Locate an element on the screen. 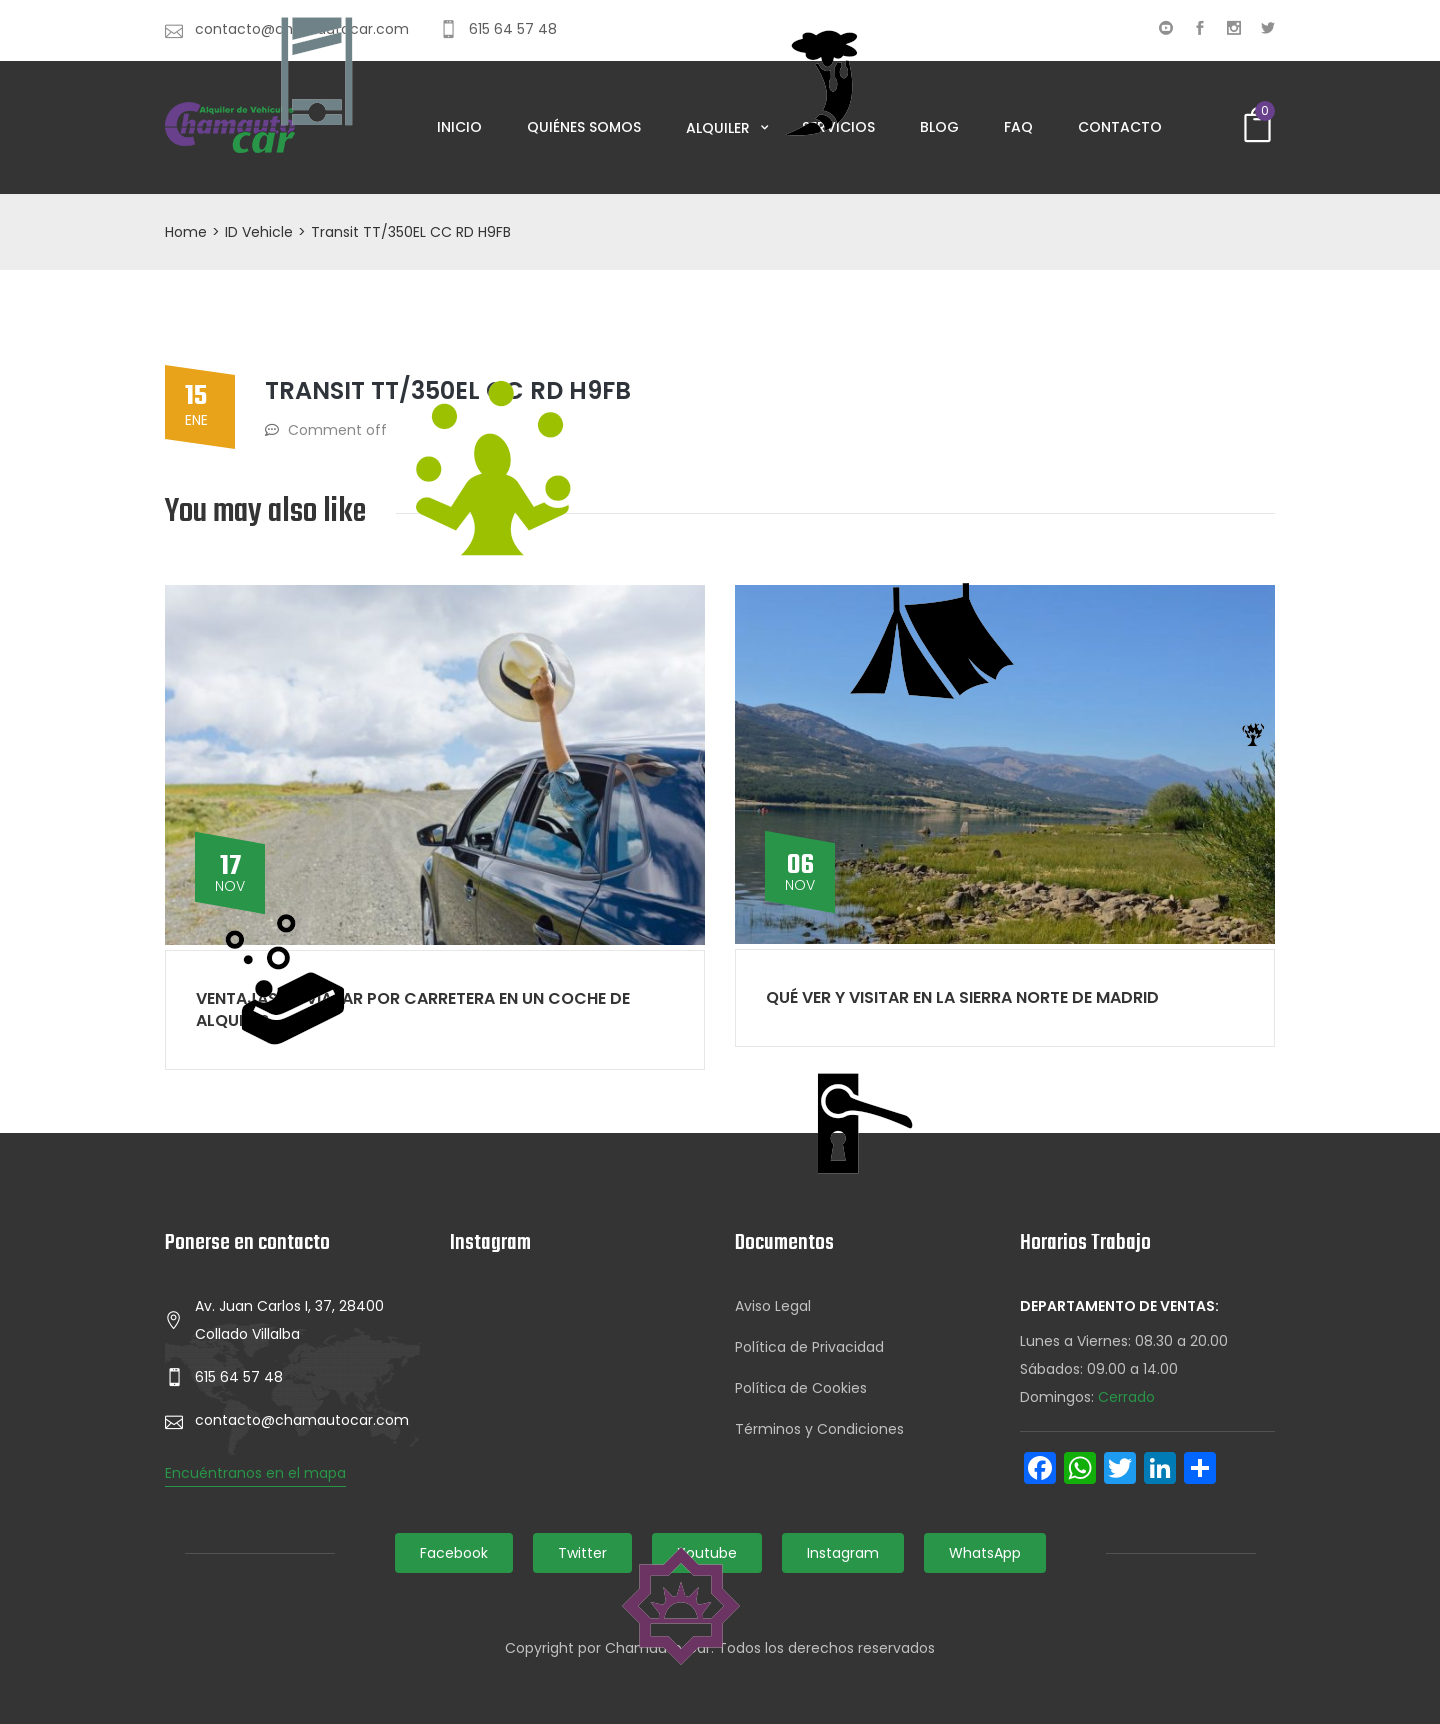 The image size is (1440, 1724). access camping or outdoor activity features is located at coordinates (932, 641).